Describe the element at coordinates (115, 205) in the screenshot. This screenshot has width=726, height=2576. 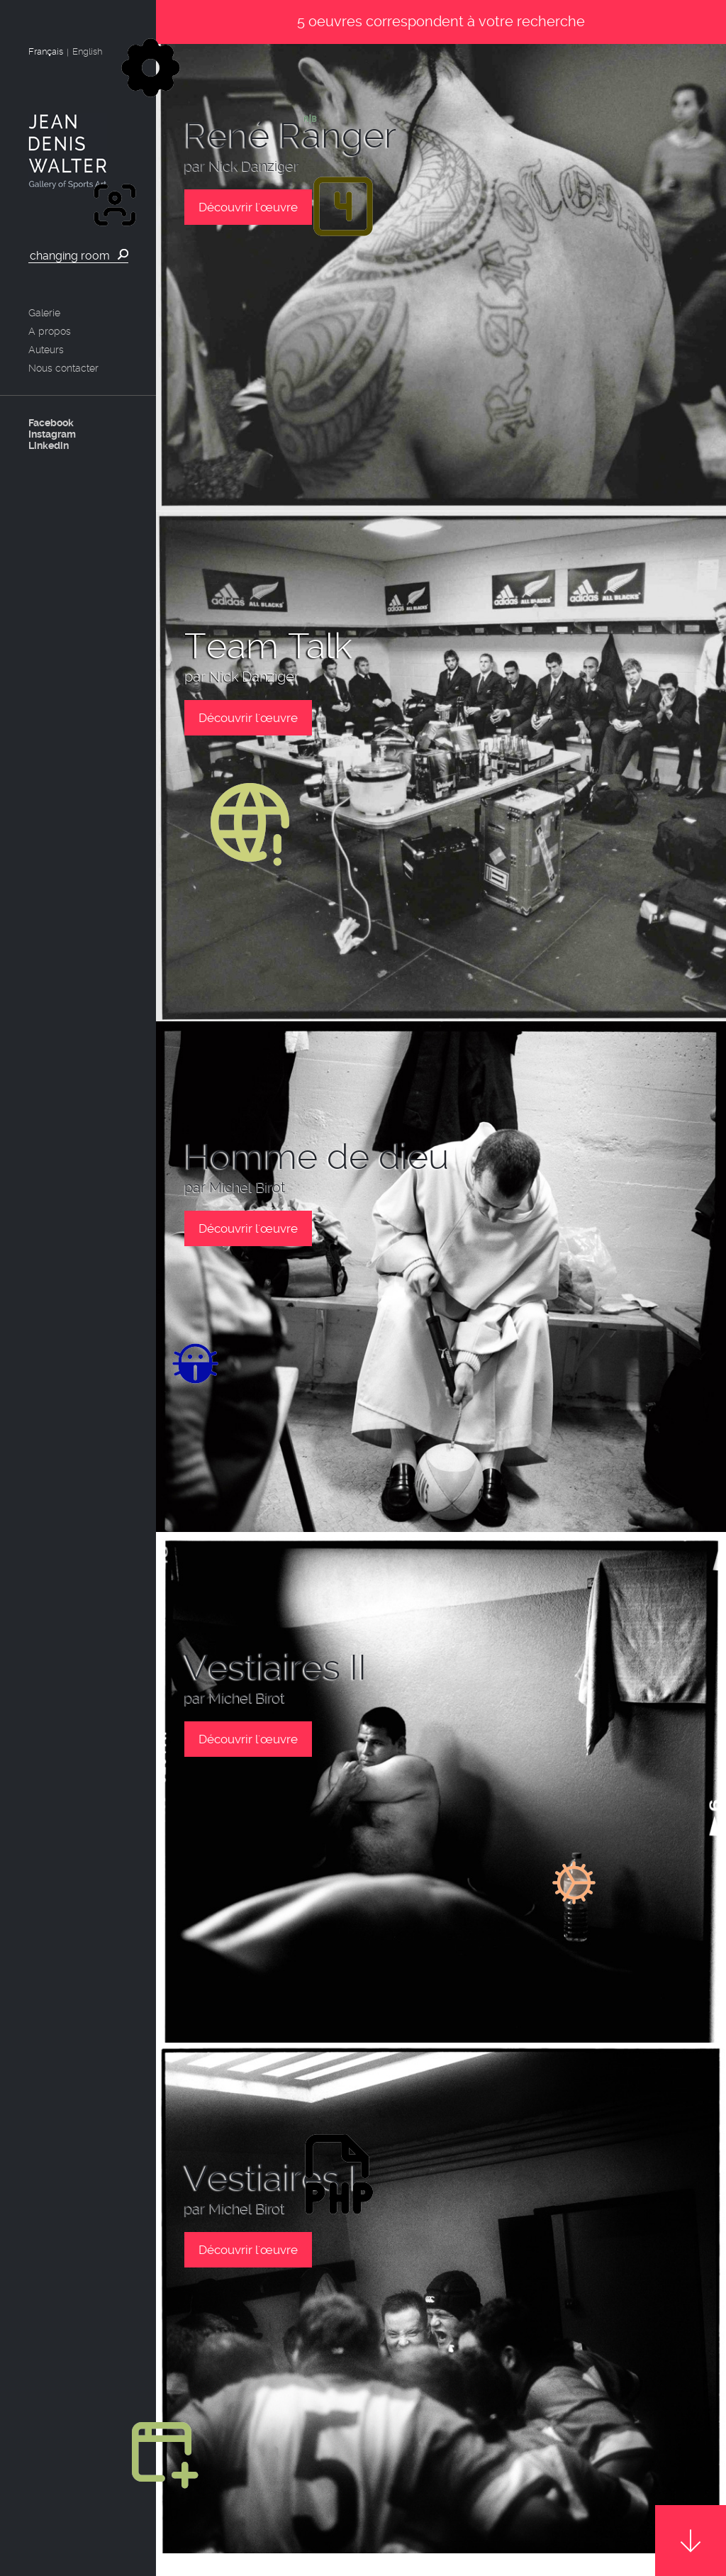
I see `scan or verify user identity` at that location.